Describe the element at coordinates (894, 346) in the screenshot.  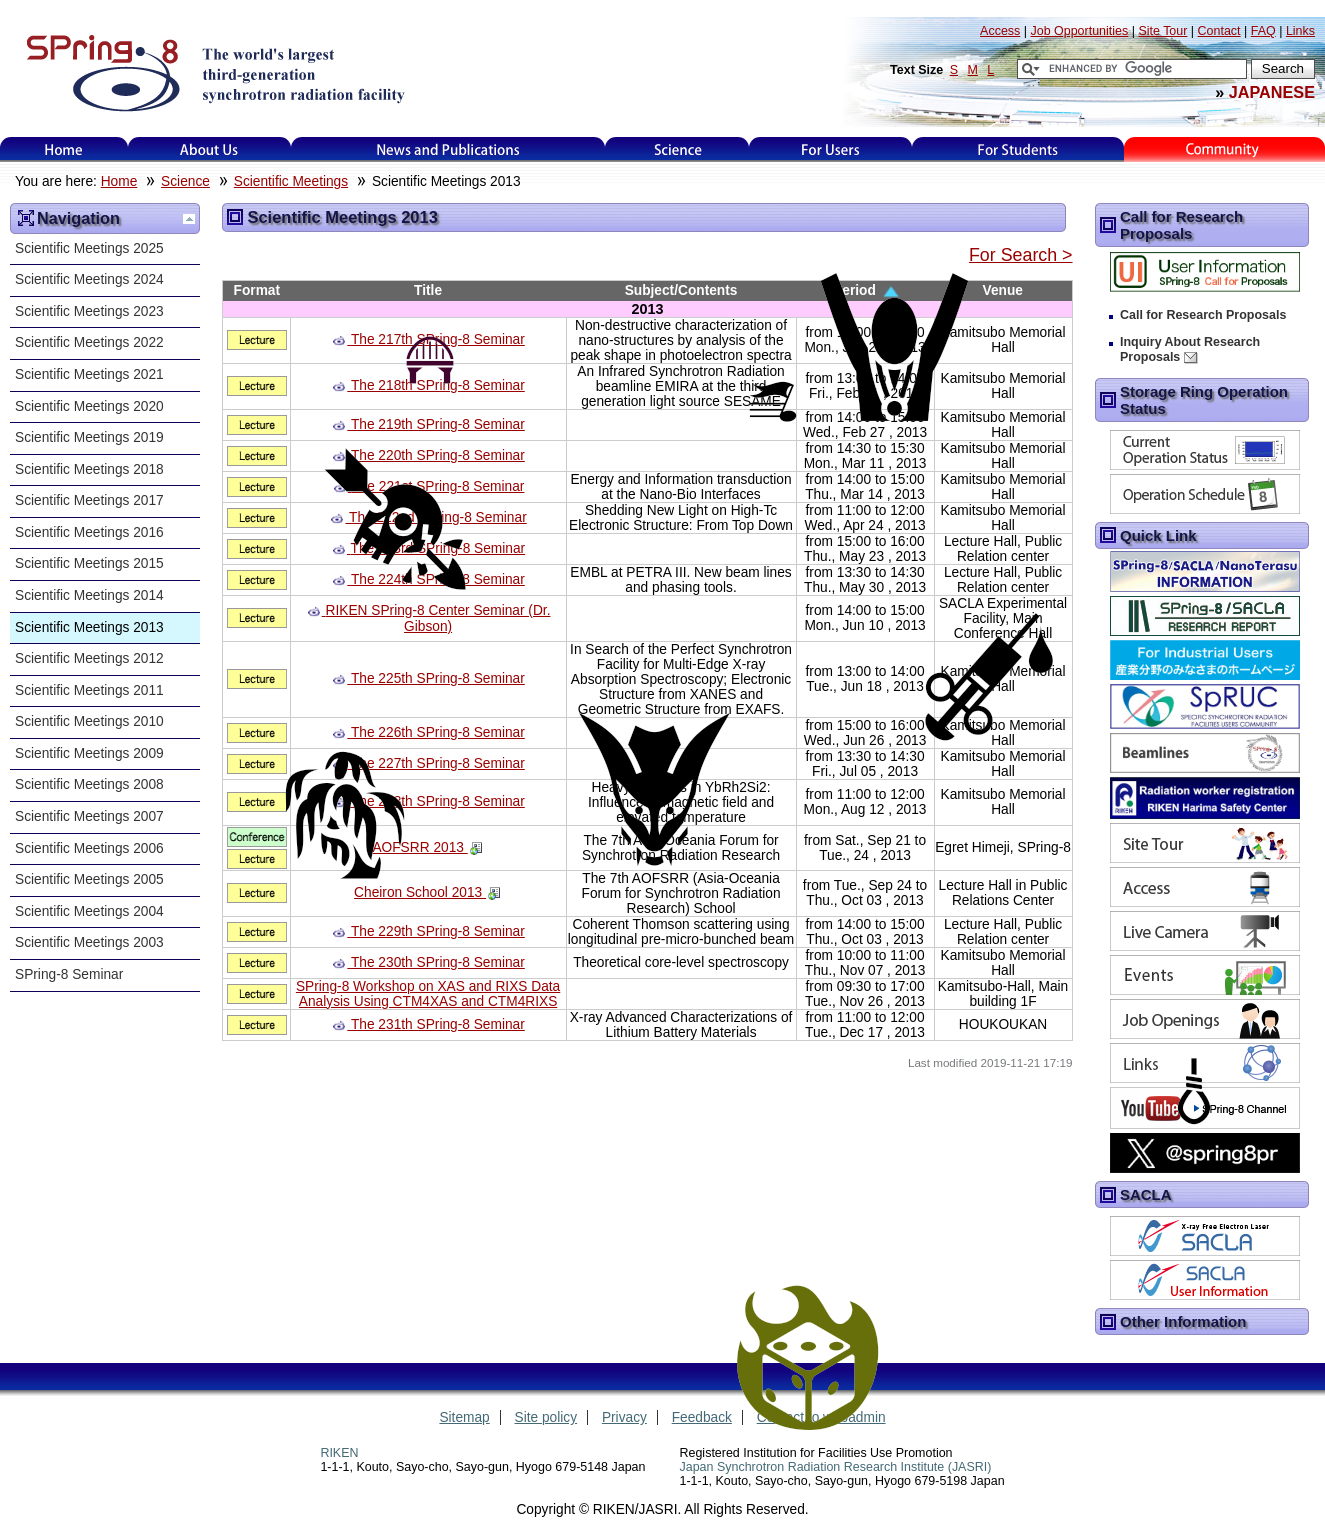
I see `indicates a winner or top performer` at that location.